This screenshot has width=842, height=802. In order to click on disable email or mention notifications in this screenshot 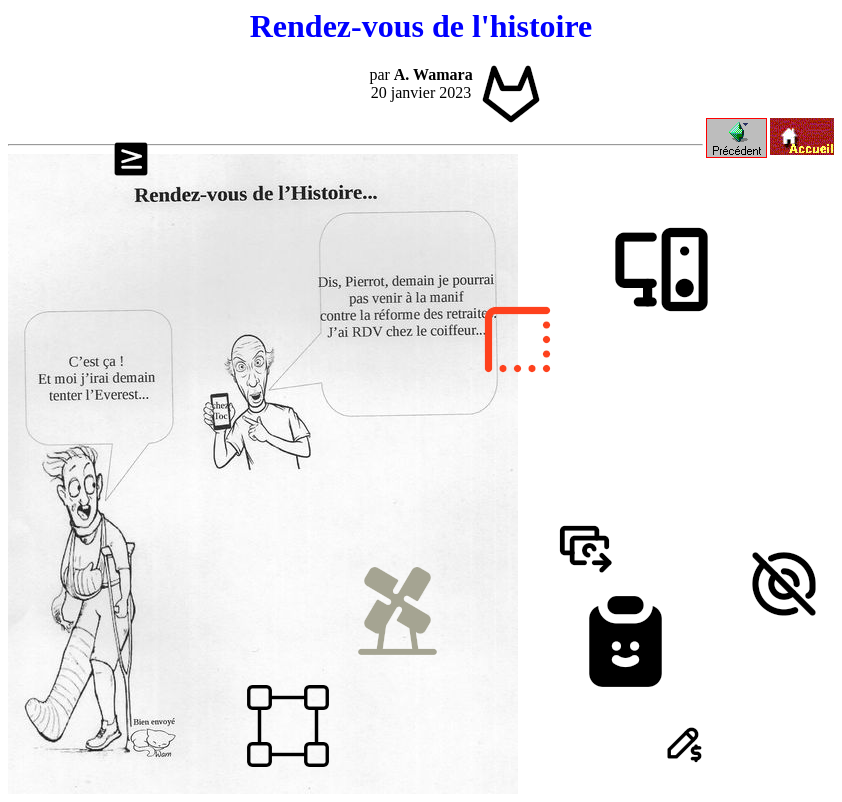, I will do `click(784, 584)`.